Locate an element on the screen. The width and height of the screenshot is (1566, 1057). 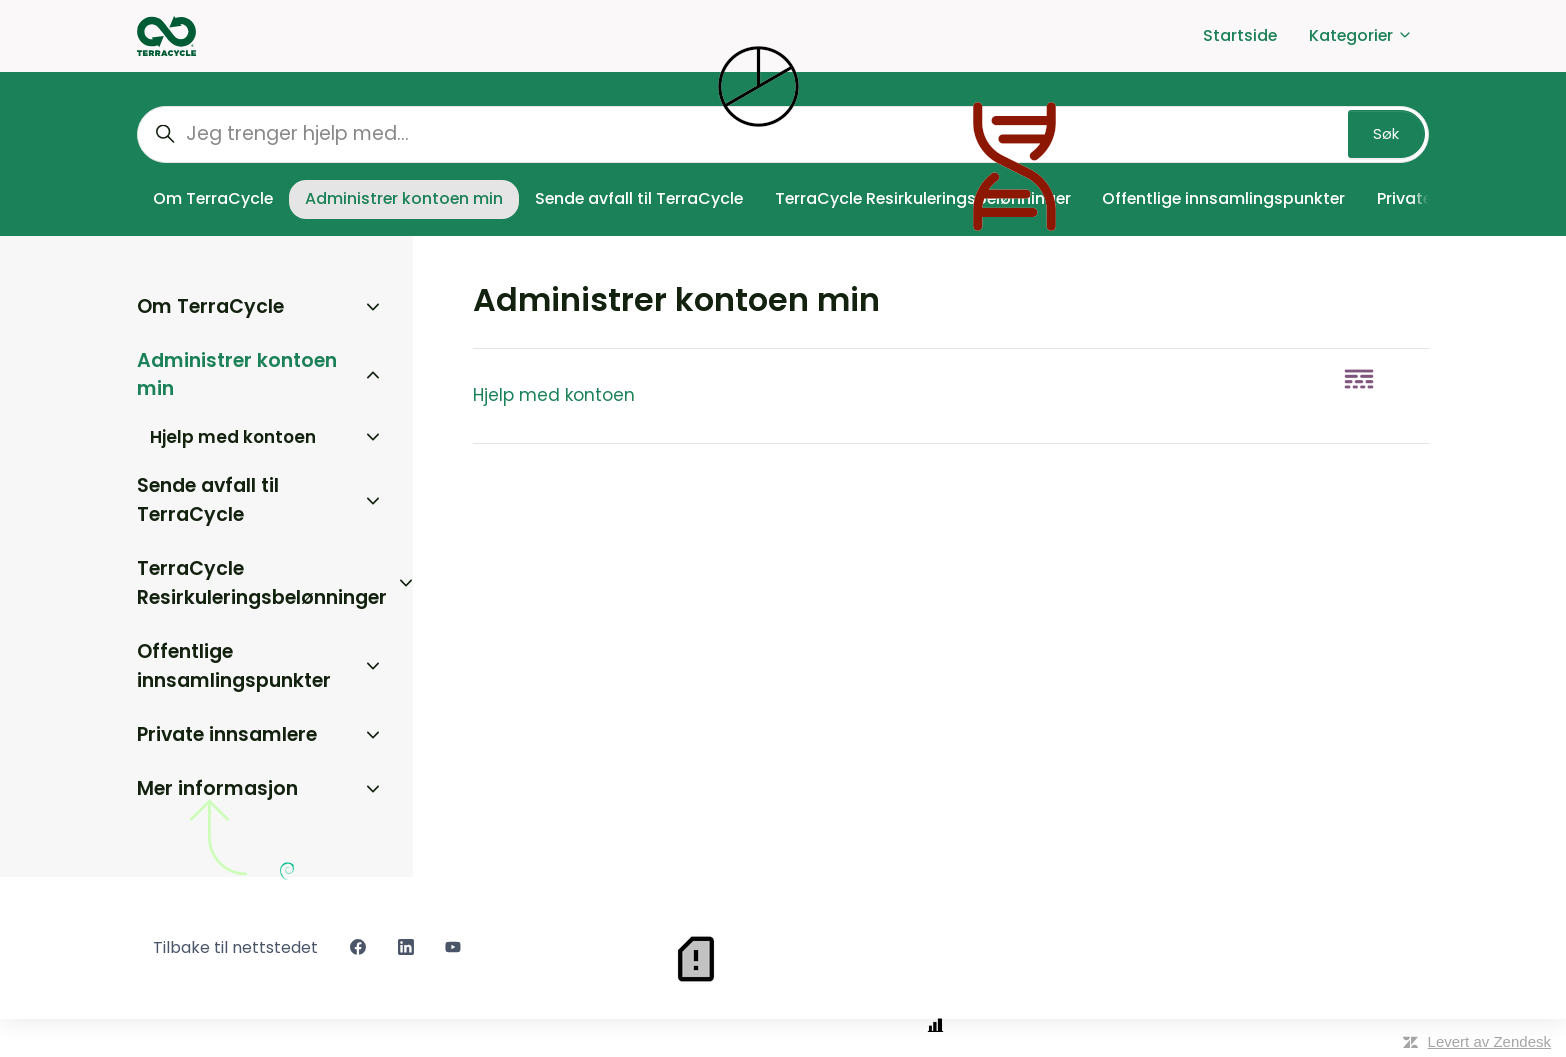
access genetic or biological information is located at coordinates (1014, 166).